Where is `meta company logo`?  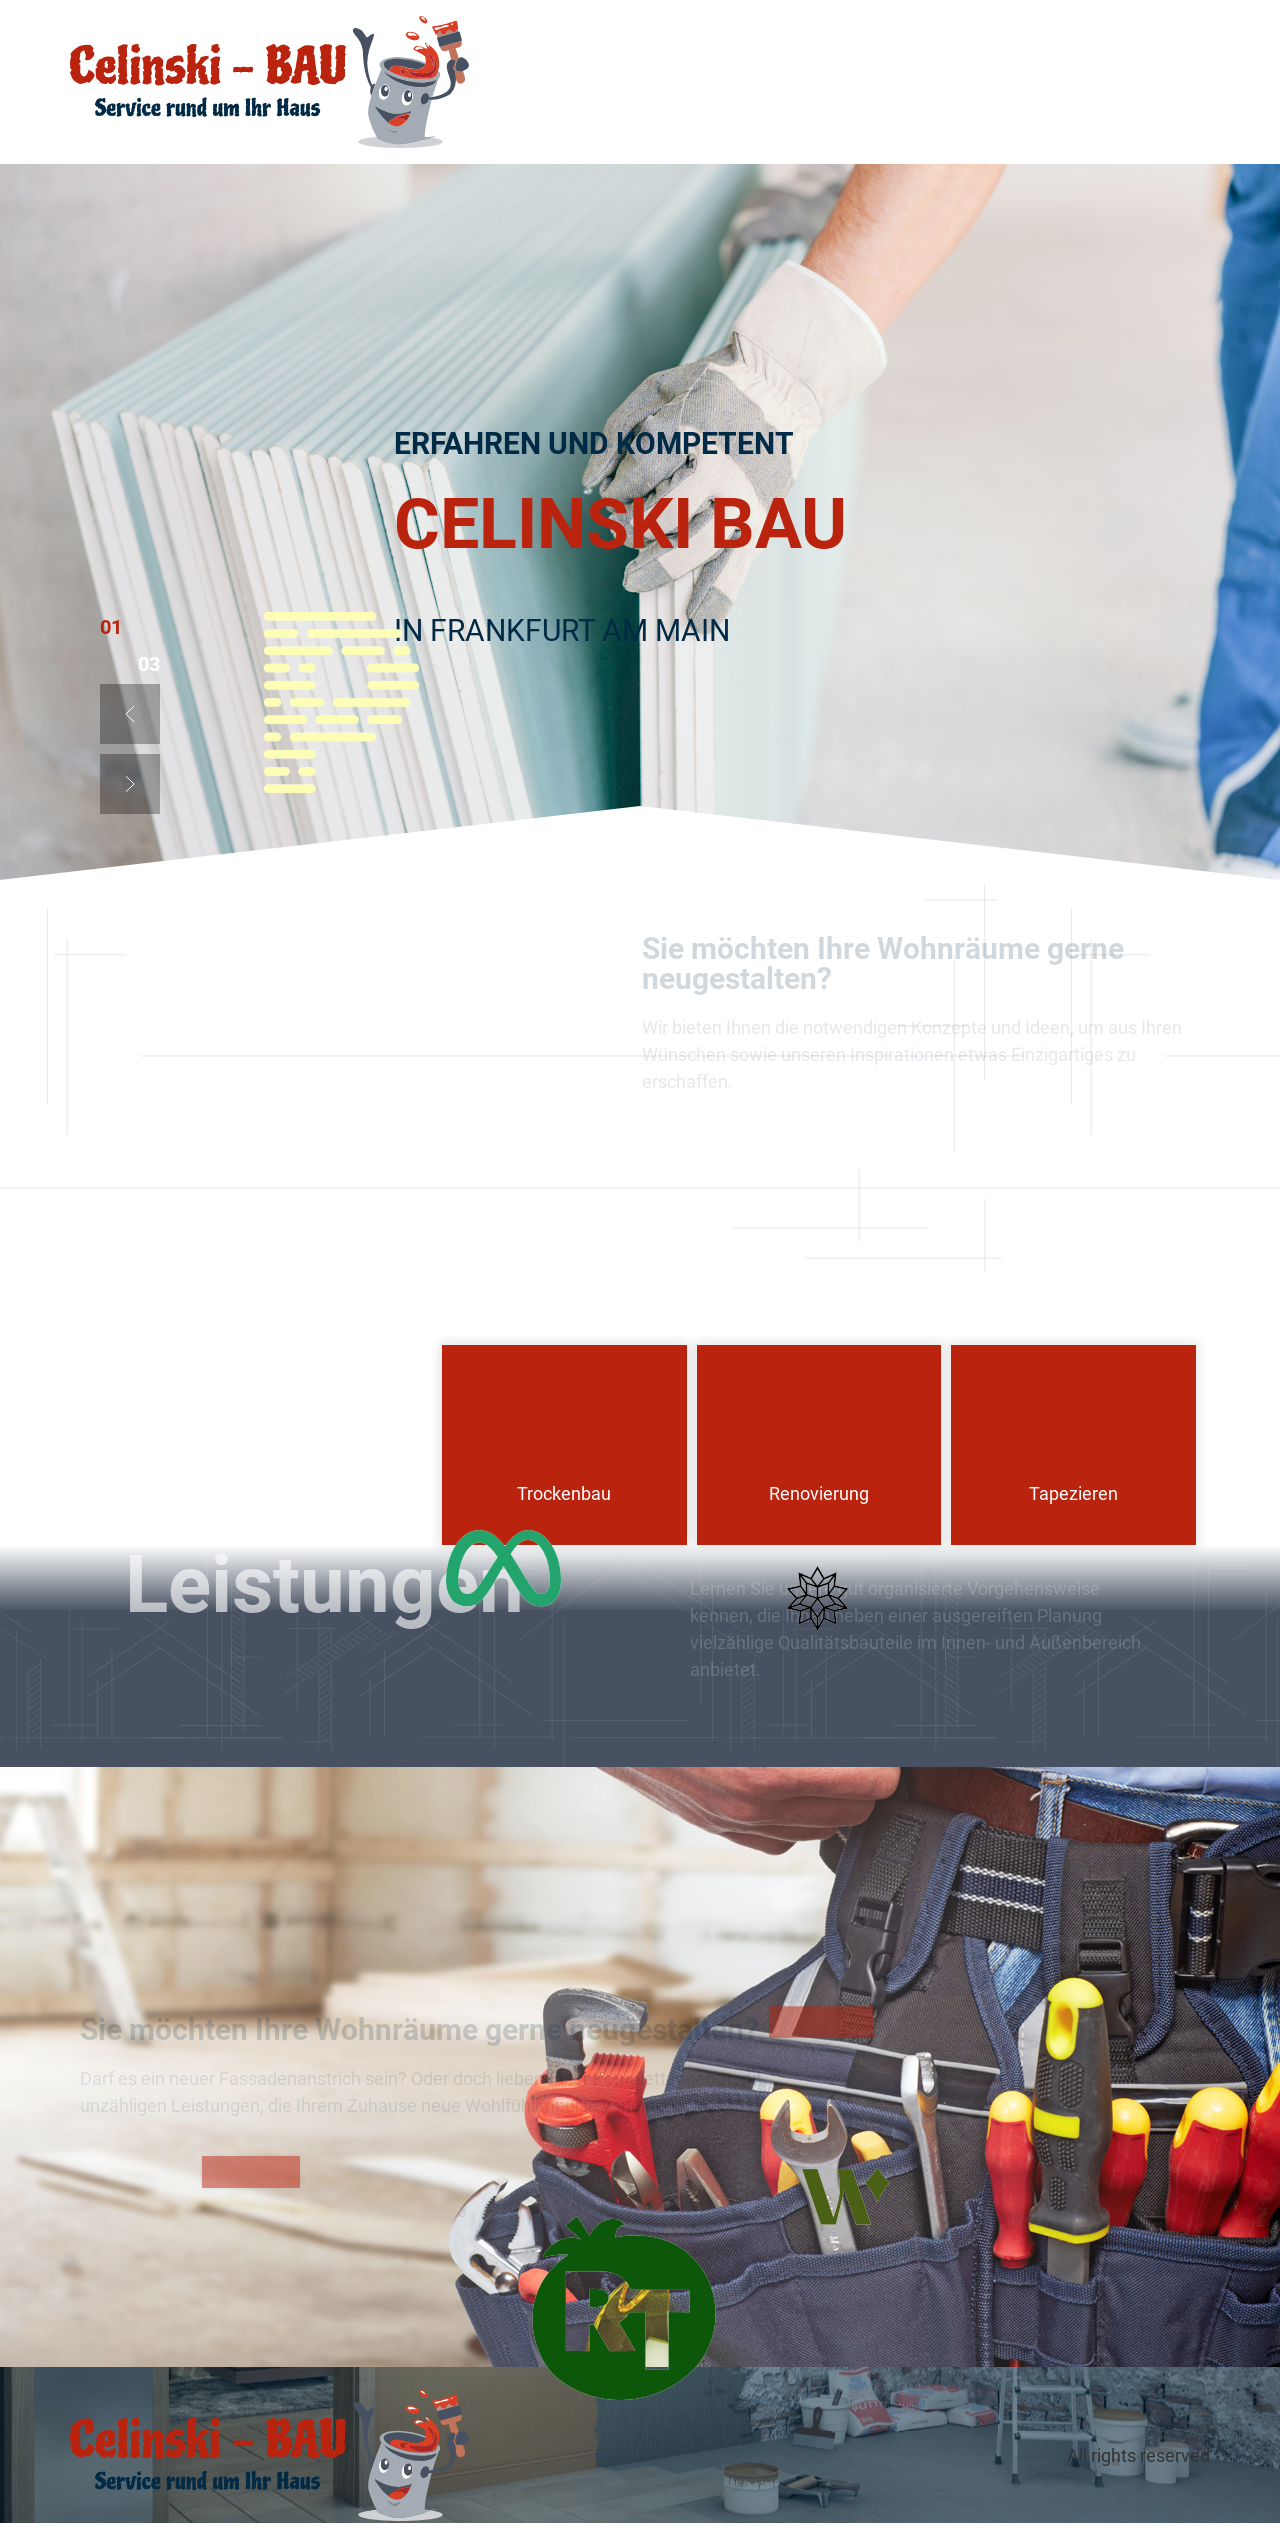 meta company logo is located at coordinates (503, 1568).